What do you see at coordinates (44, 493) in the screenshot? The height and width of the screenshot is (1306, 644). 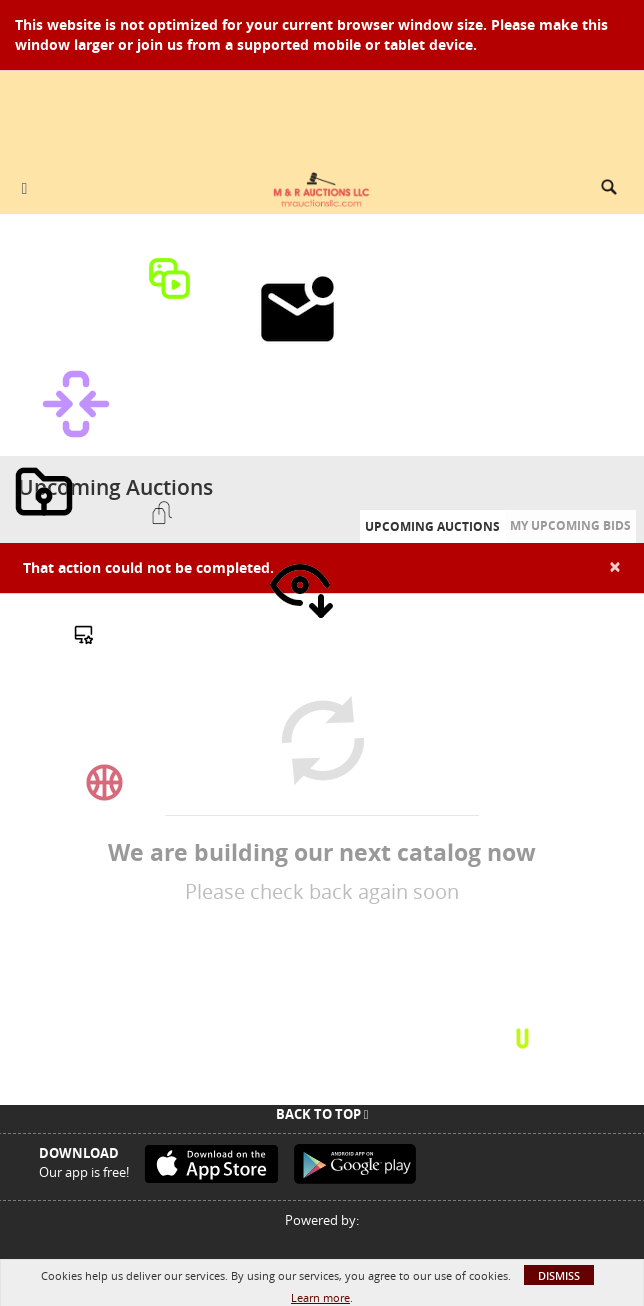 I see `access root directory` at bounding box center [44, 493].